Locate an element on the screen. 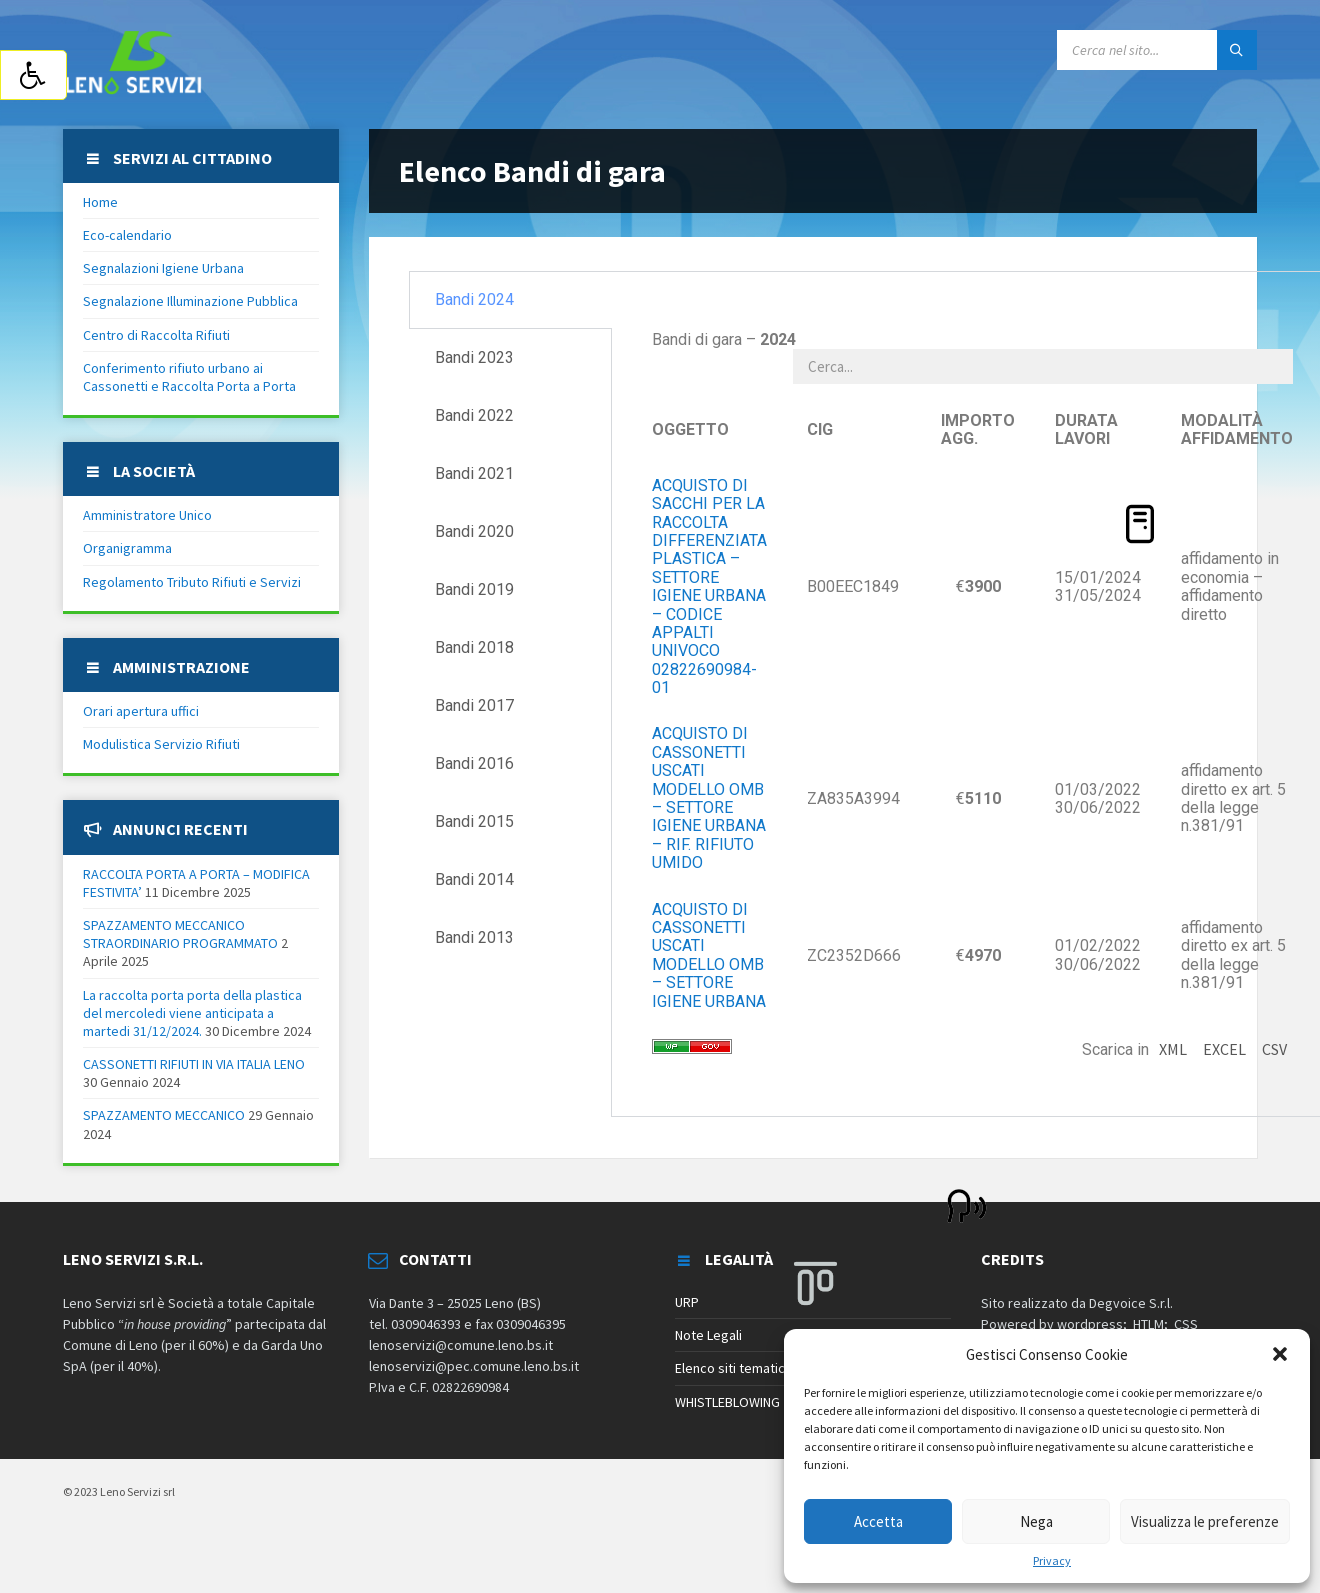 Image resolution: width=1320 pixels, height=1593 pixels. activate text-to-speech or voice output is located at coordinates (967, 1207).